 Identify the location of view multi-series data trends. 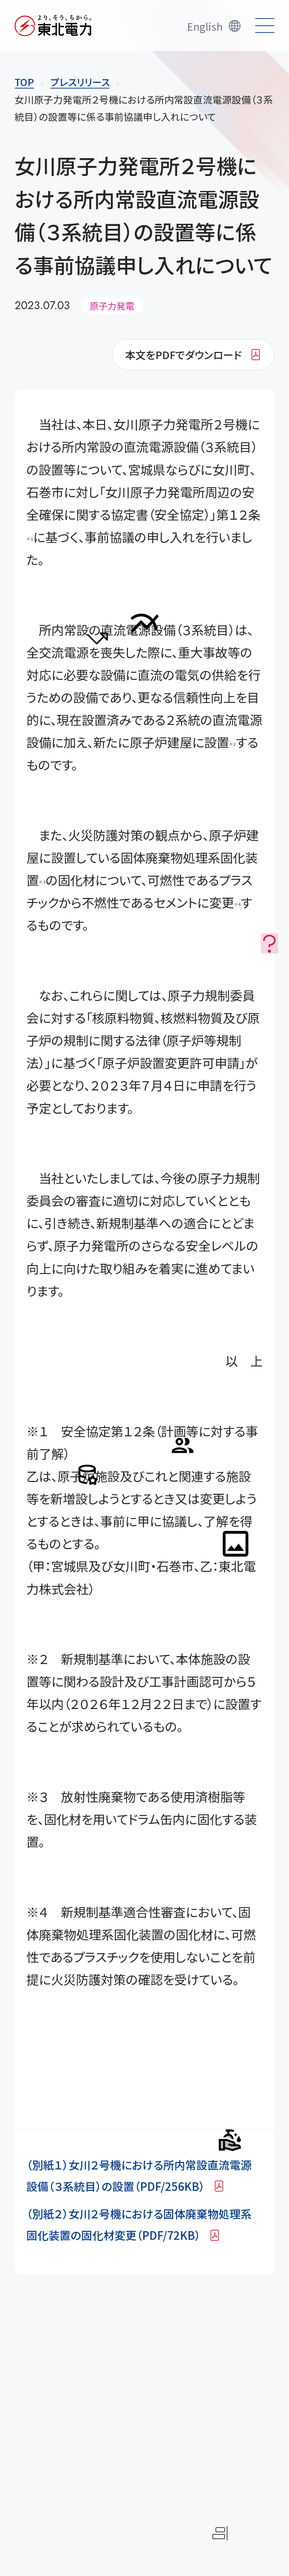
(145, 624).